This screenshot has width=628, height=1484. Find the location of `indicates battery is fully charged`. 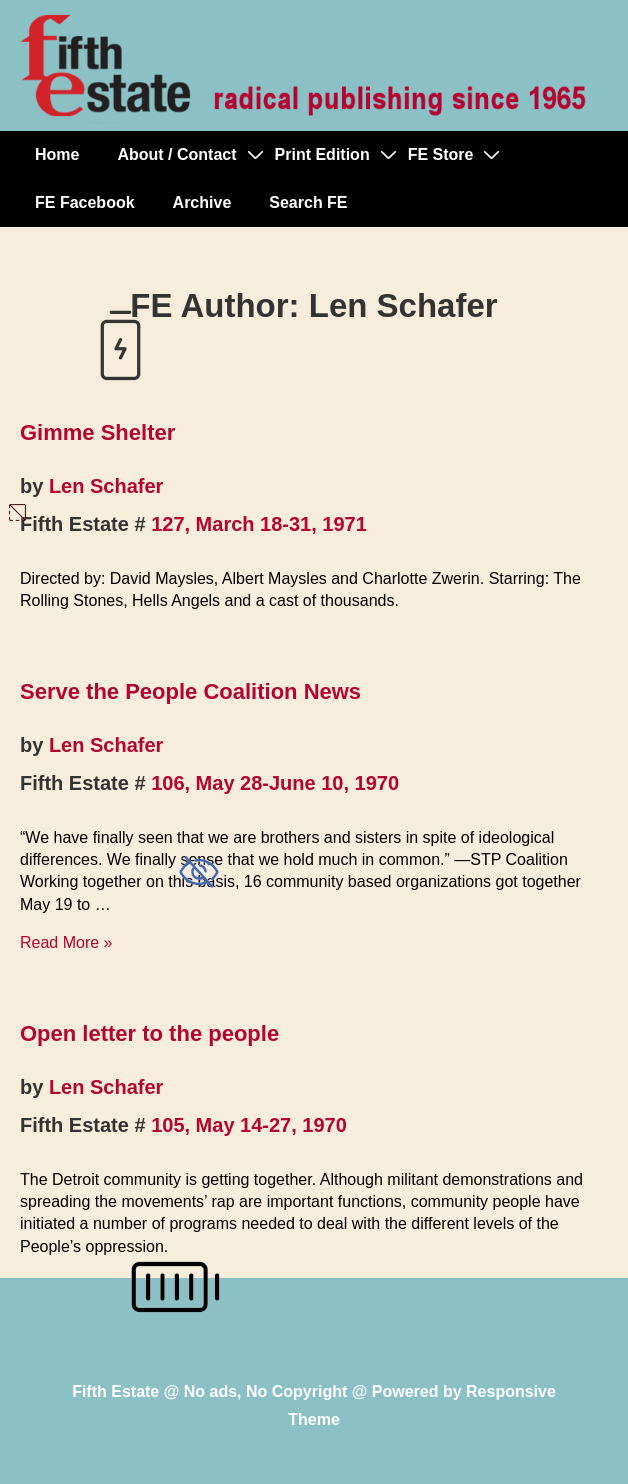

indicates battery is fully charged is located at coordinates (174, 1287).